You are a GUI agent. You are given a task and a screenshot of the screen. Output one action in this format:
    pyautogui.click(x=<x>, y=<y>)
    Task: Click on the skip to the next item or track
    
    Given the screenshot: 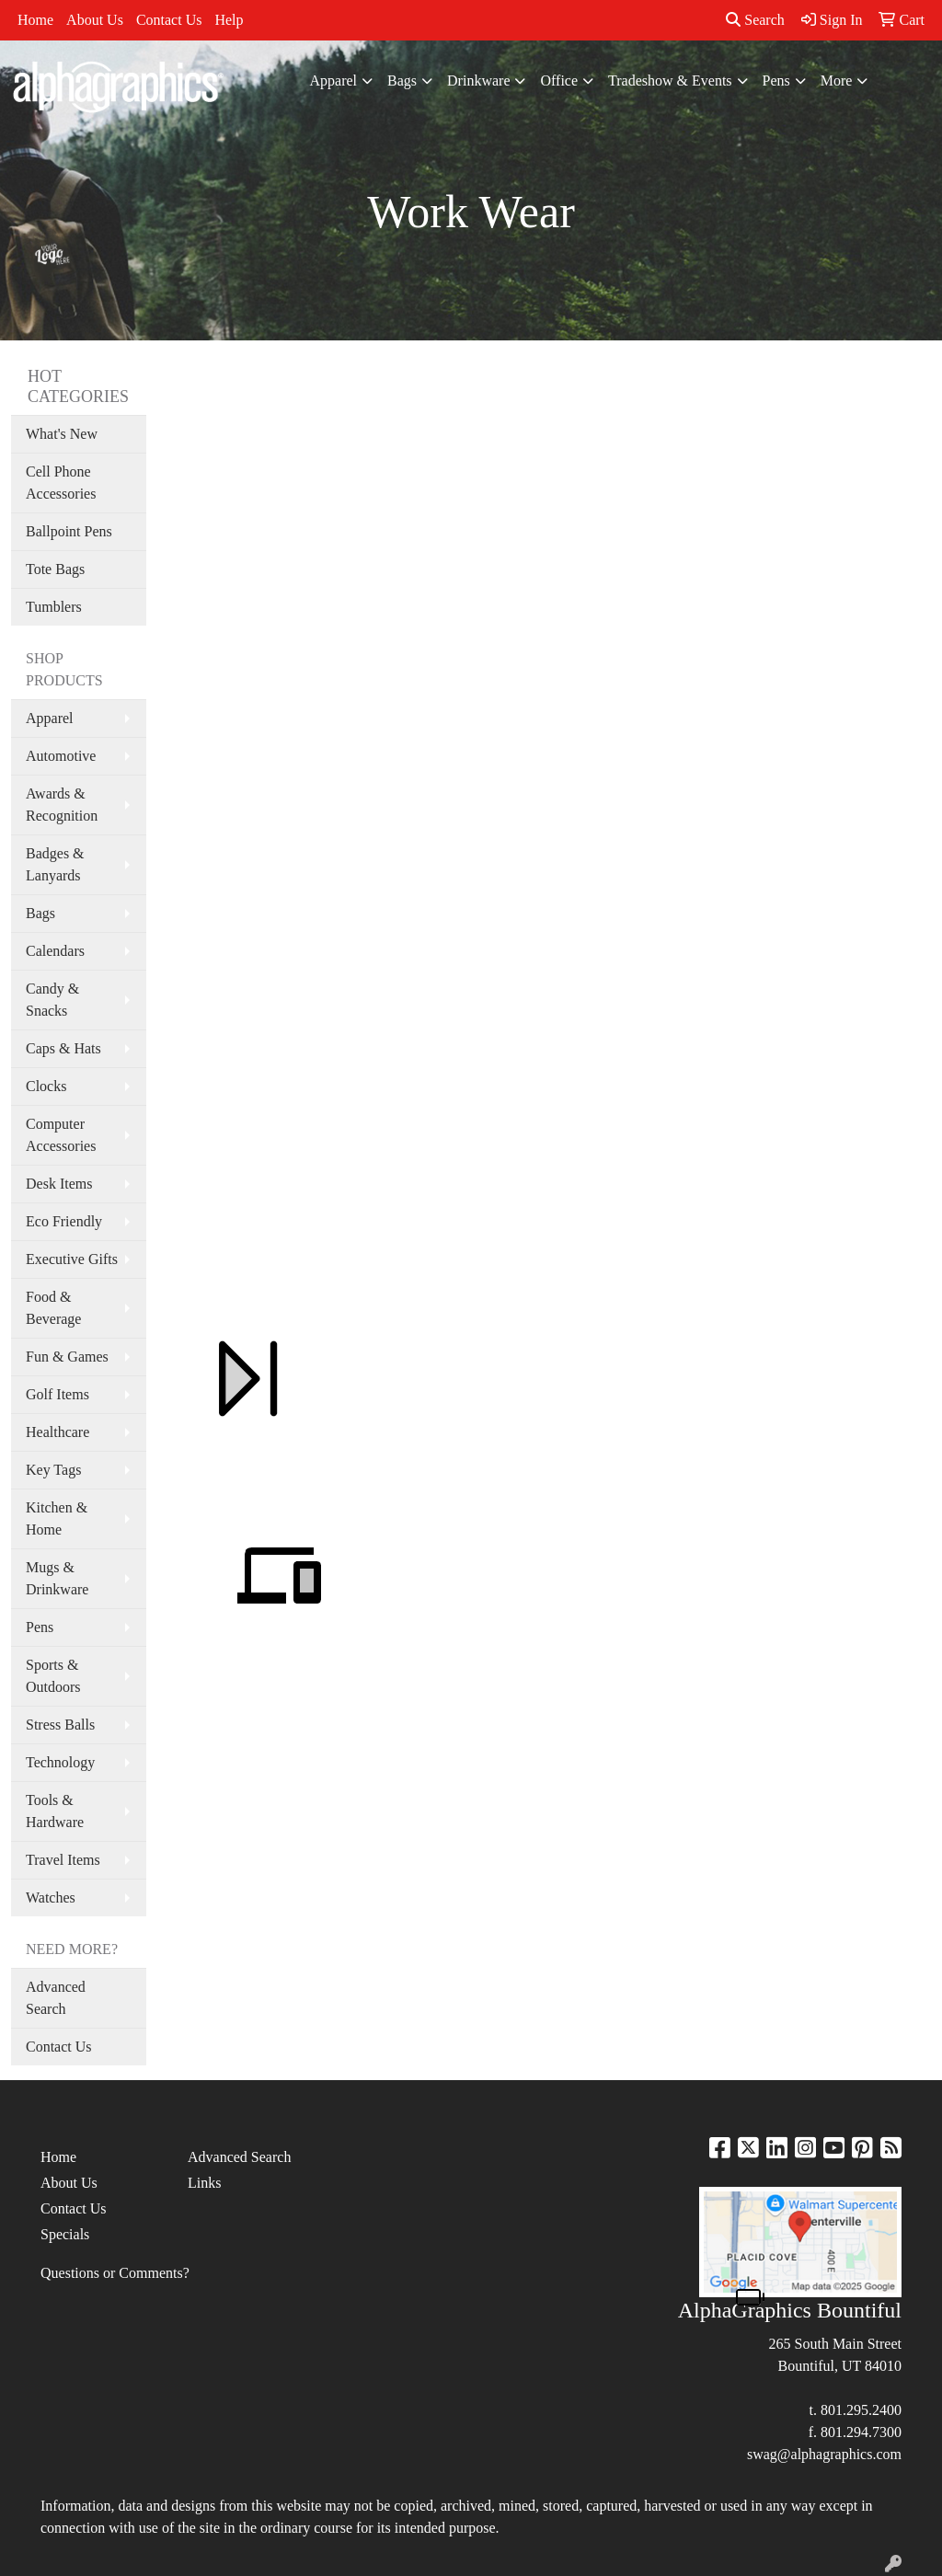 What is the action you would take?
    pyautogui.click(x=249, y=1378)
    